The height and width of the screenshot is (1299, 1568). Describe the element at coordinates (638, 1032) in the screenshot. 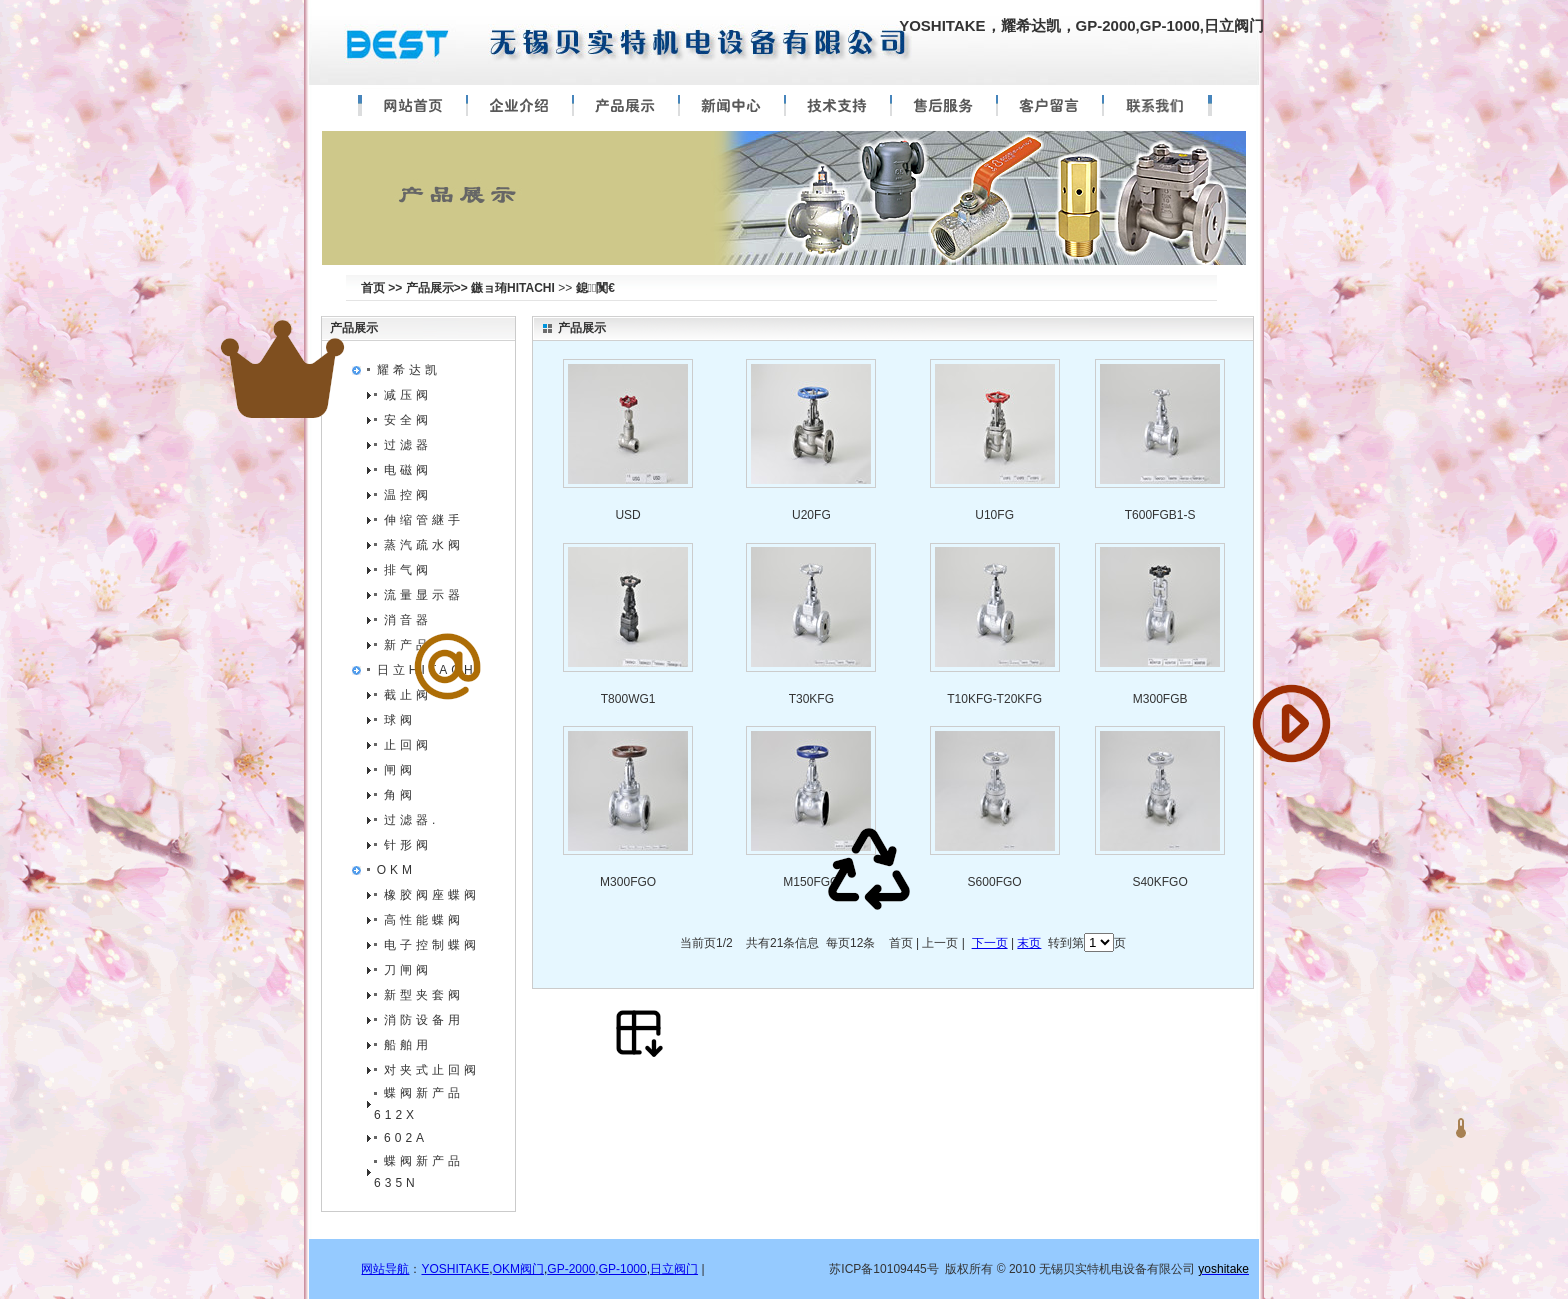

I see `download table data` at that location.